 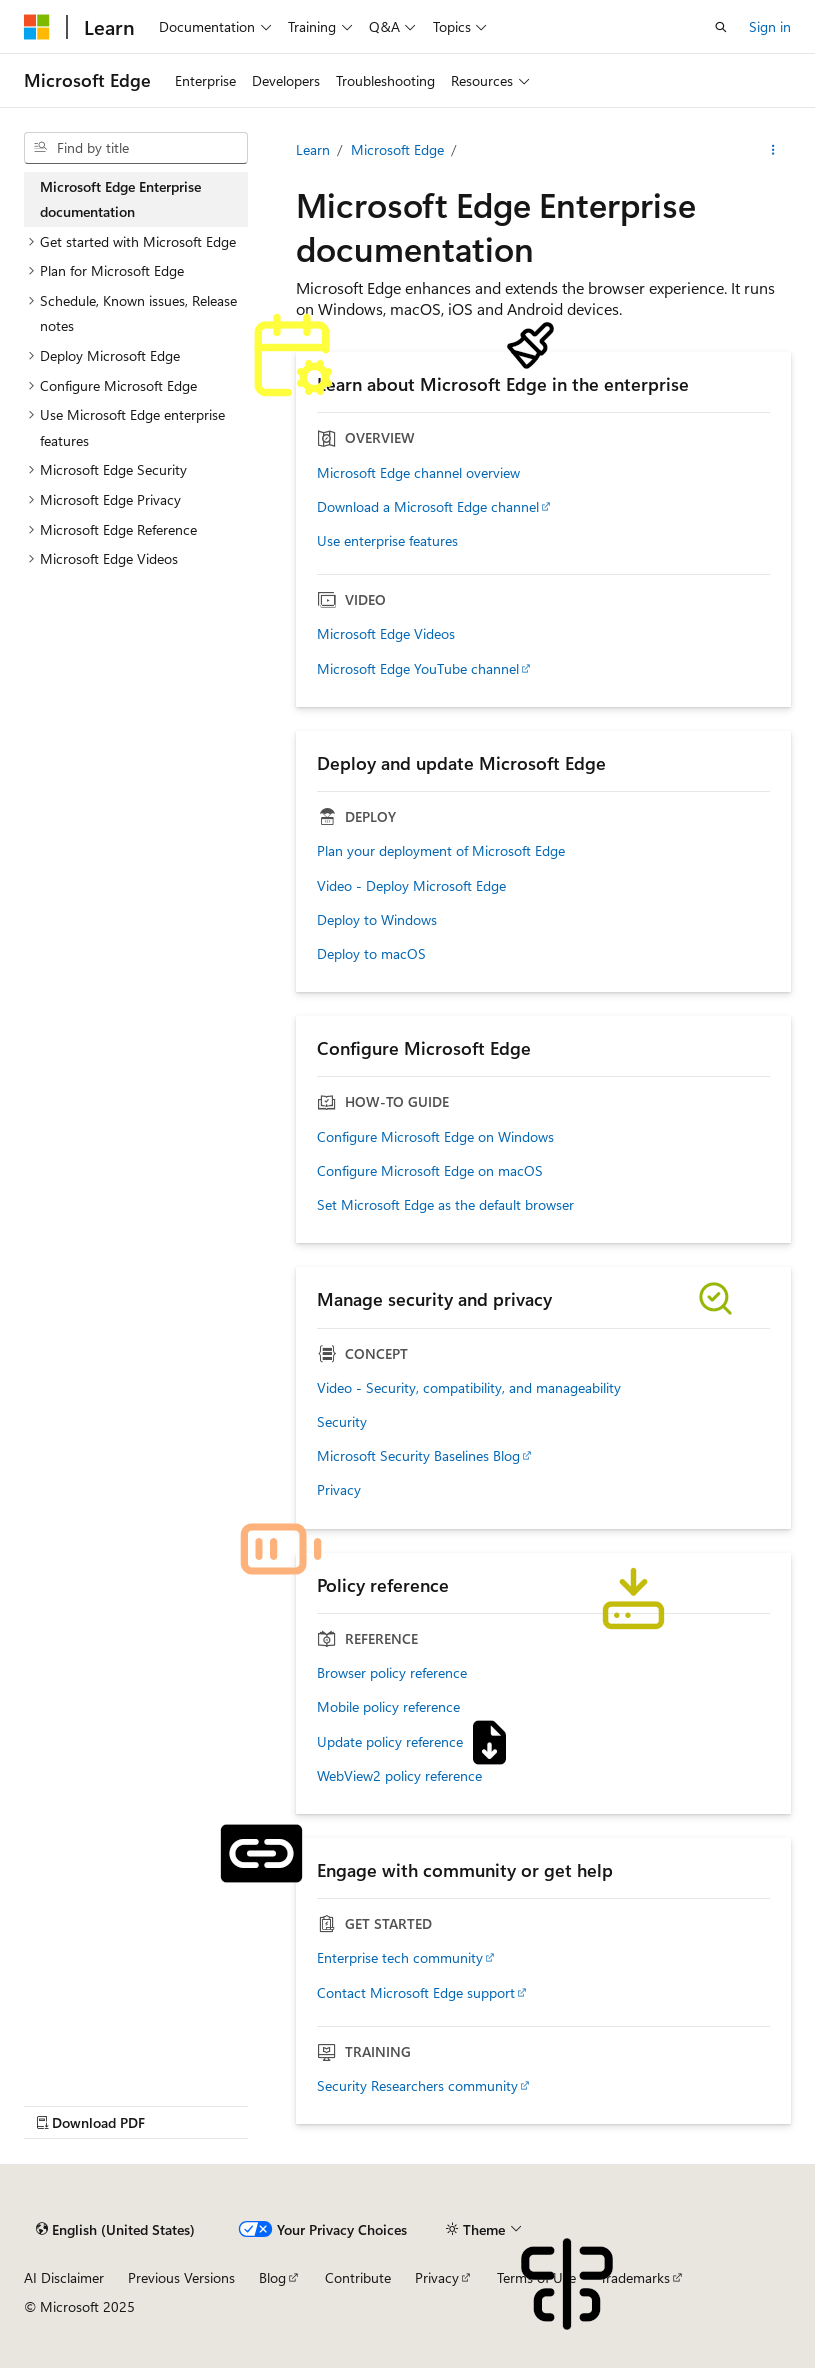 What do you see at coordinates (567, 2284) in the screenshot?
I see `align objects to vertical center` at bounding box center [567, 2284].